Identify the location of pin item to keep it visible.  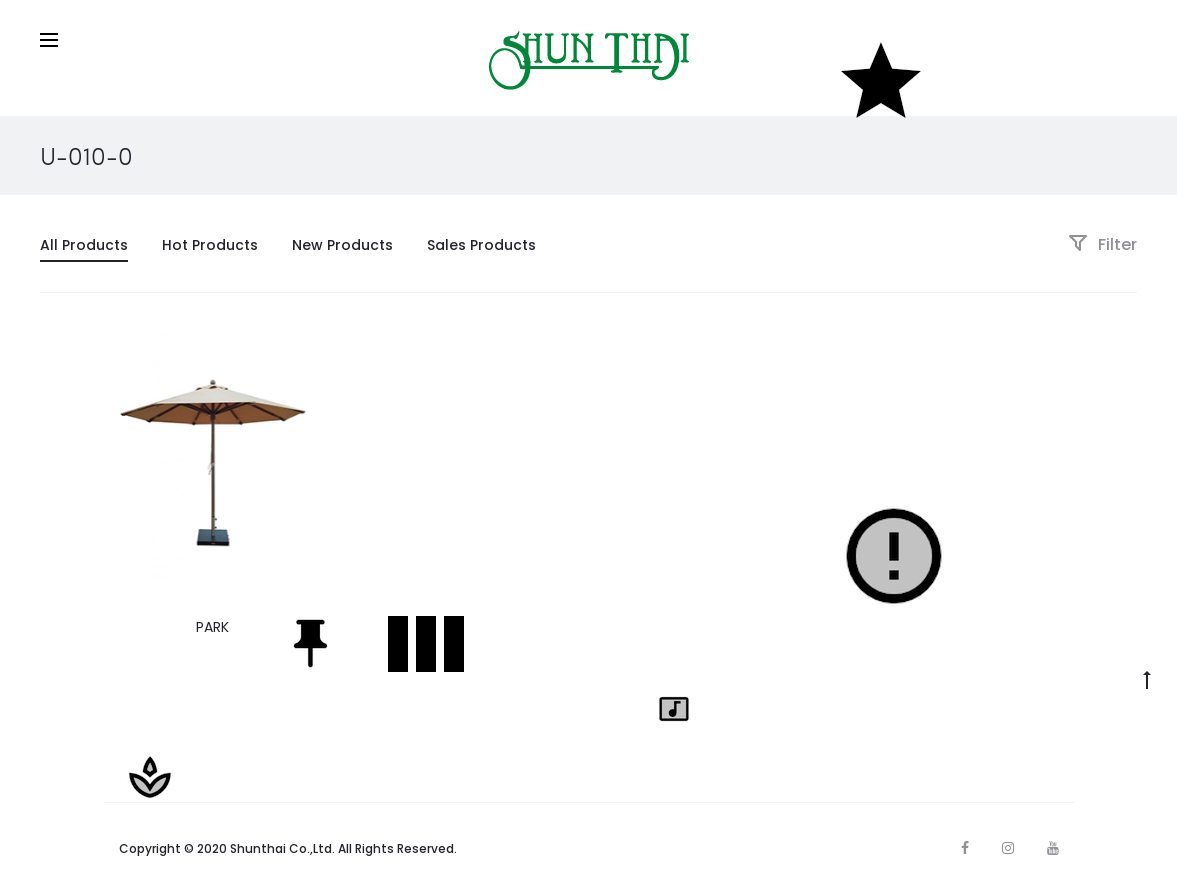
(310, 643).